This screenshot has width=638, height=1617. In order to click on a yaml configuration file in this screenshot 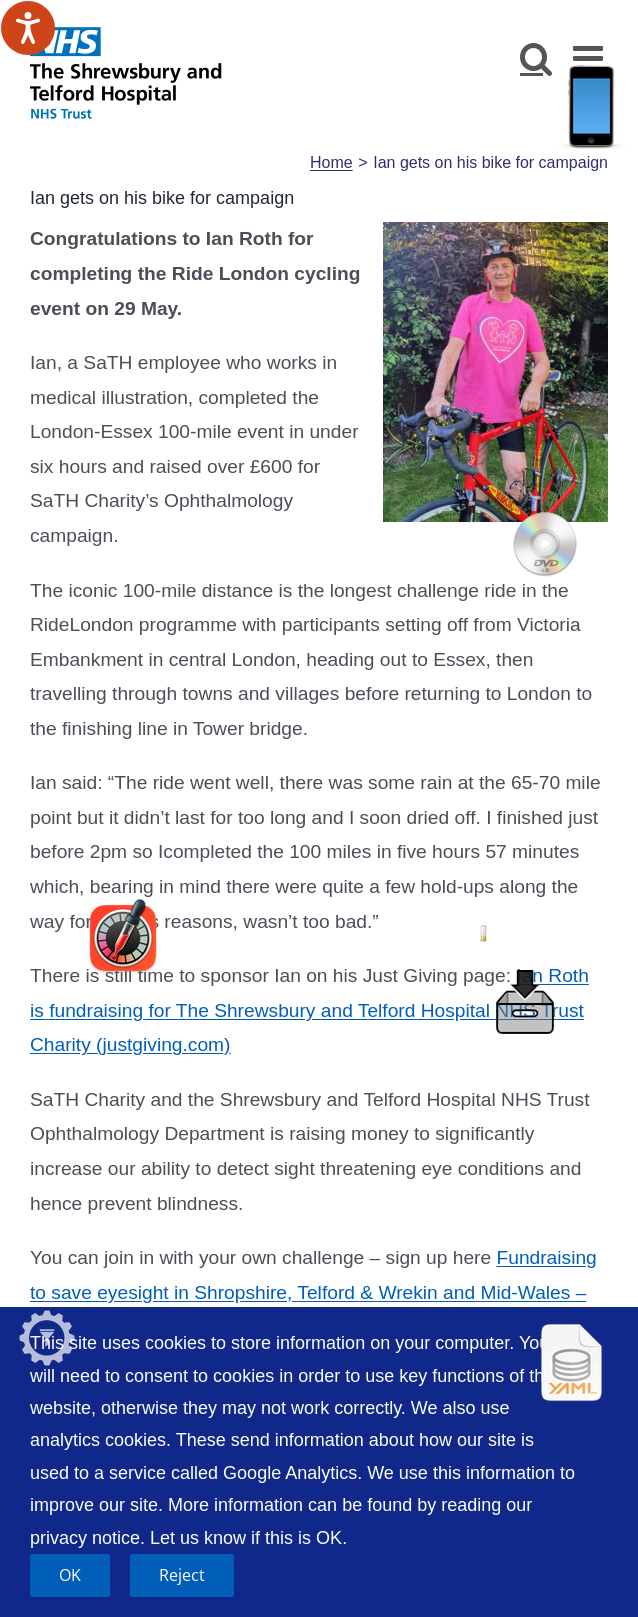, I will do `click(571, 1362)`.